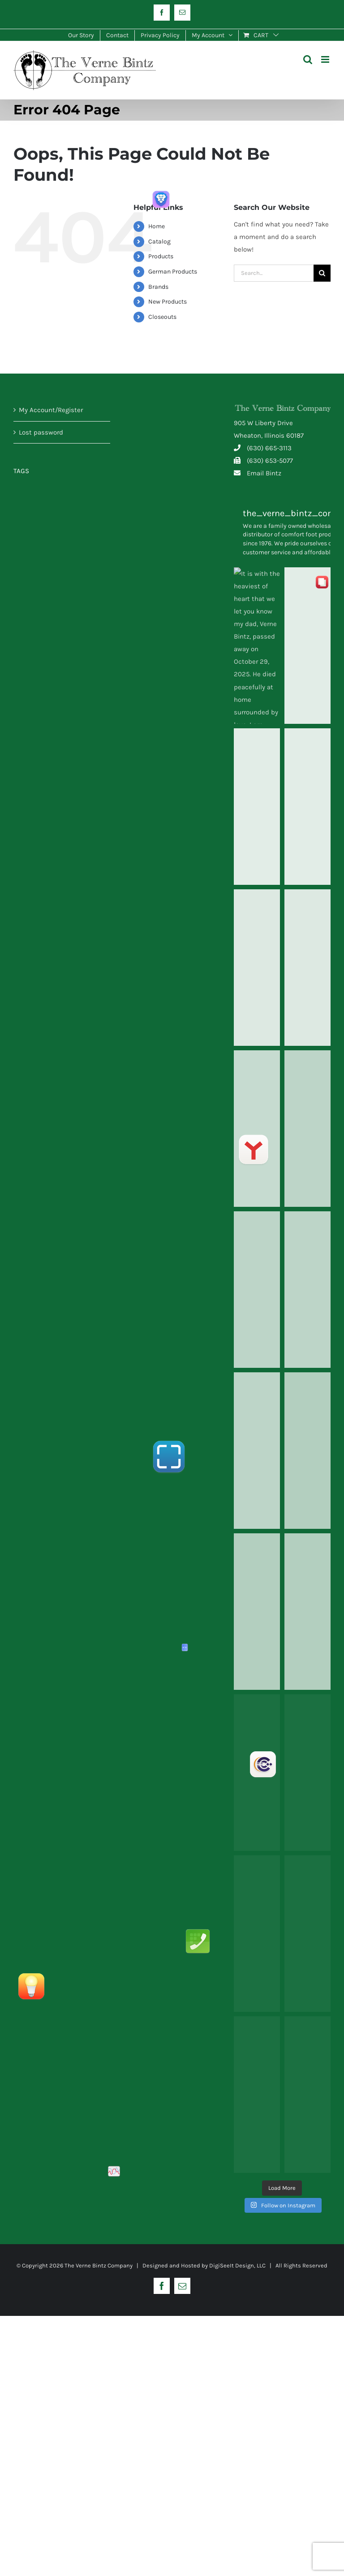 The image size is (344, 2576). Describe the element at coordinates (198, 1941) in the screenshot. I see `open the phone or calls app` at that location.